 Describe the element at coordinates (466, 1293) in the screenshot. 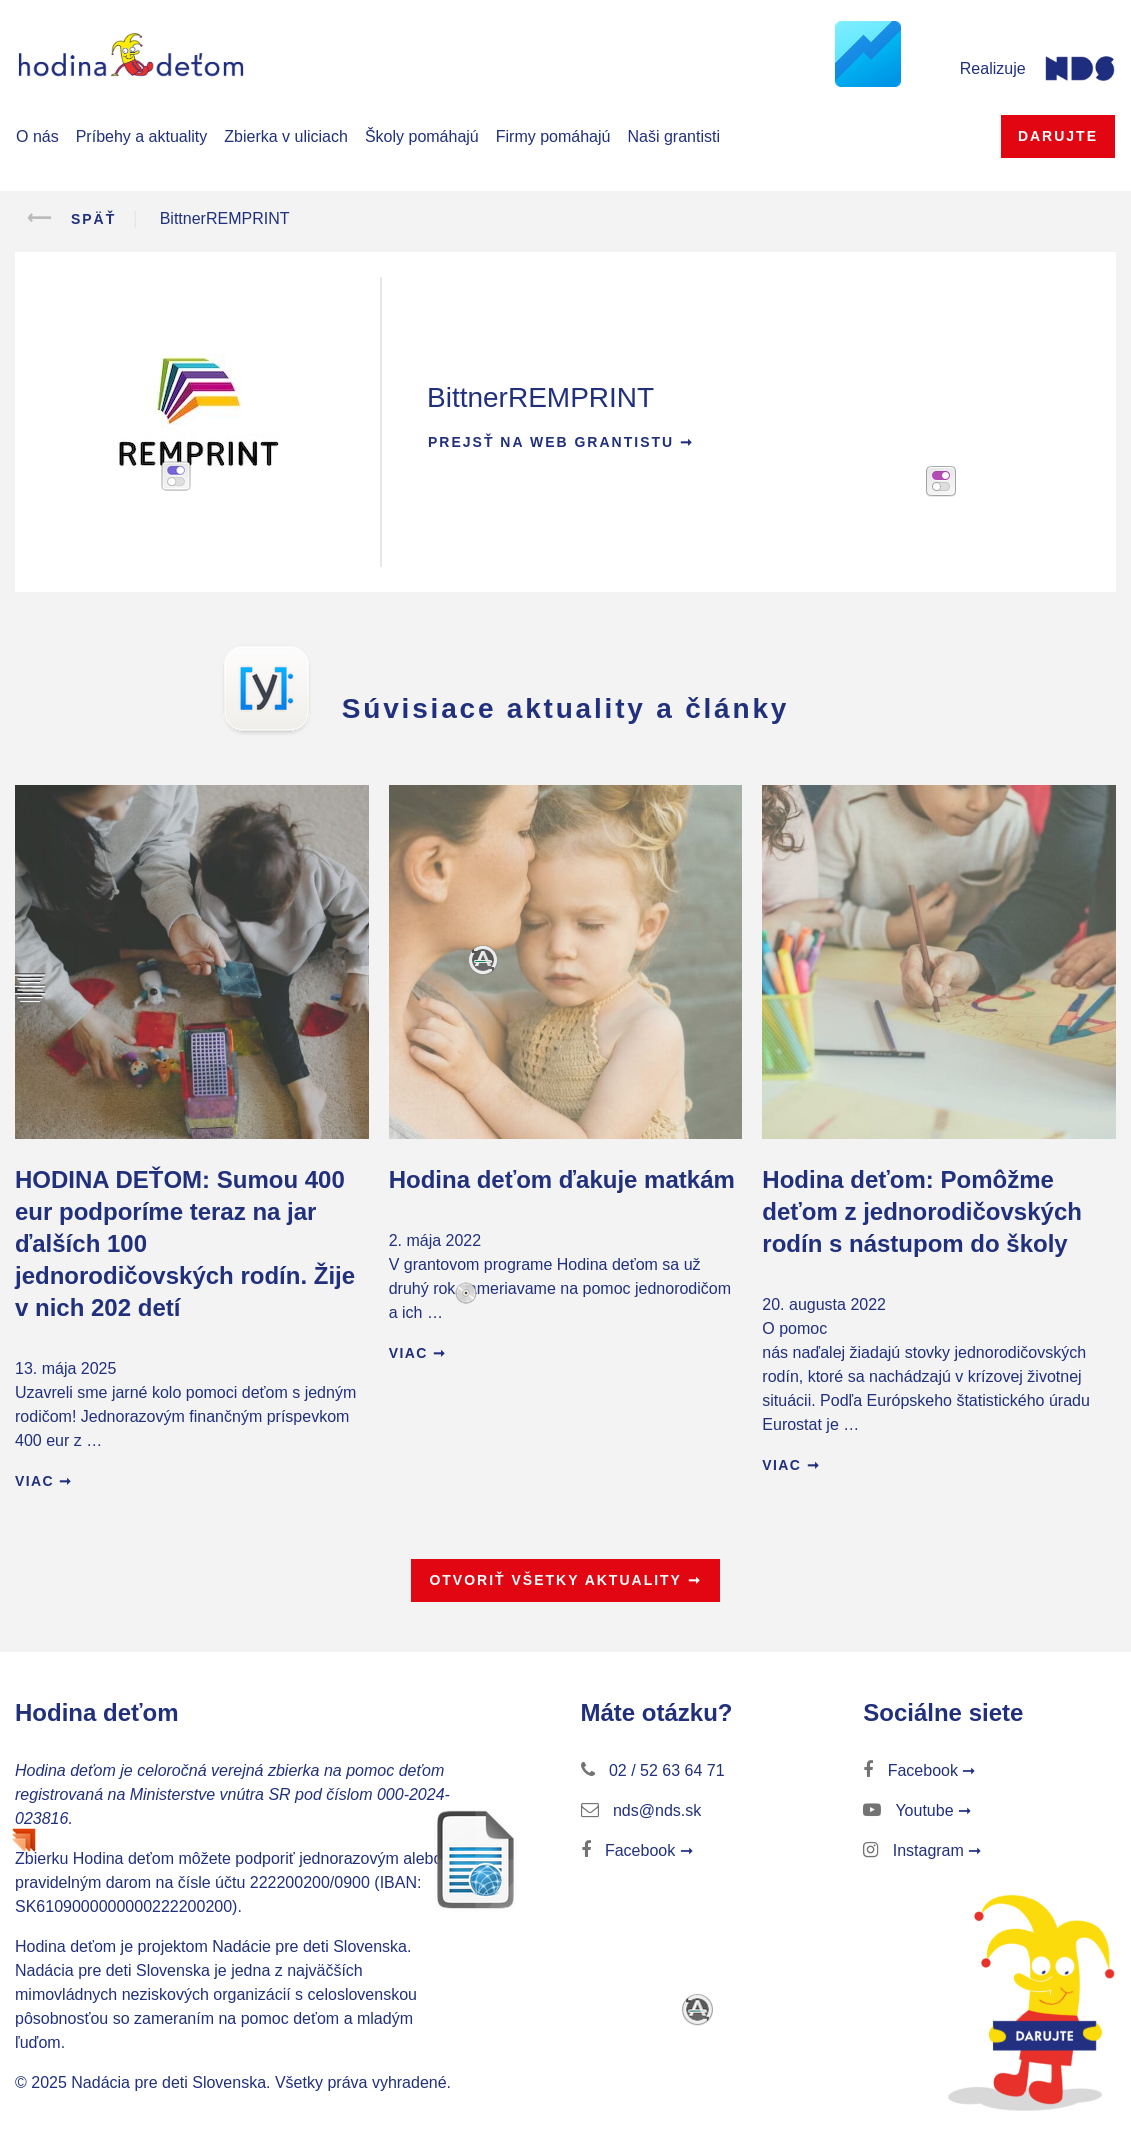

I see `indicates a blu-ray disc drive or media` at that location.